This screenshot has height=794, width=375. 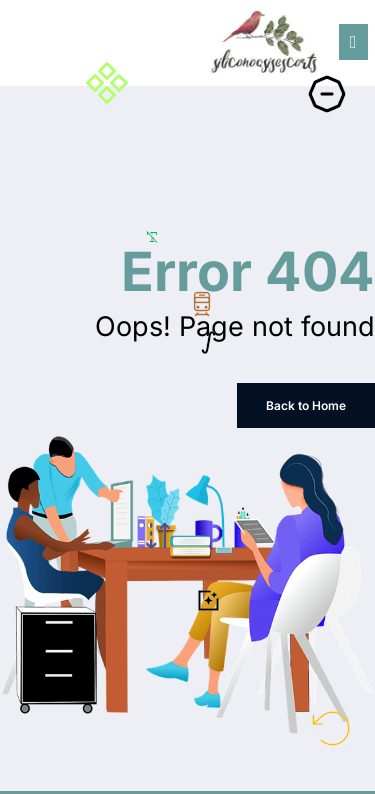 I want to click on access app or feature categories, so click(x=107, y=83).